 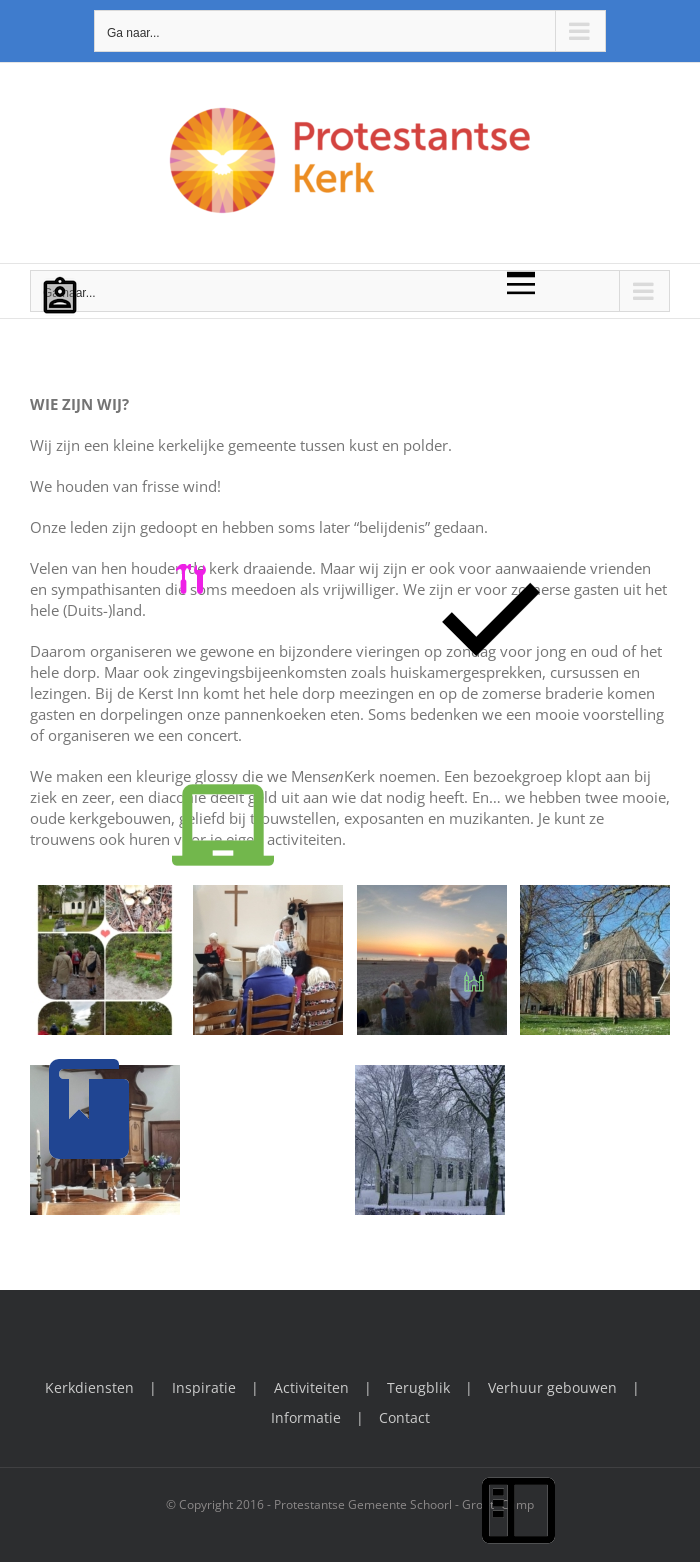 I want to click on show sidebar navigation panel, so click(x=518, y=1510).